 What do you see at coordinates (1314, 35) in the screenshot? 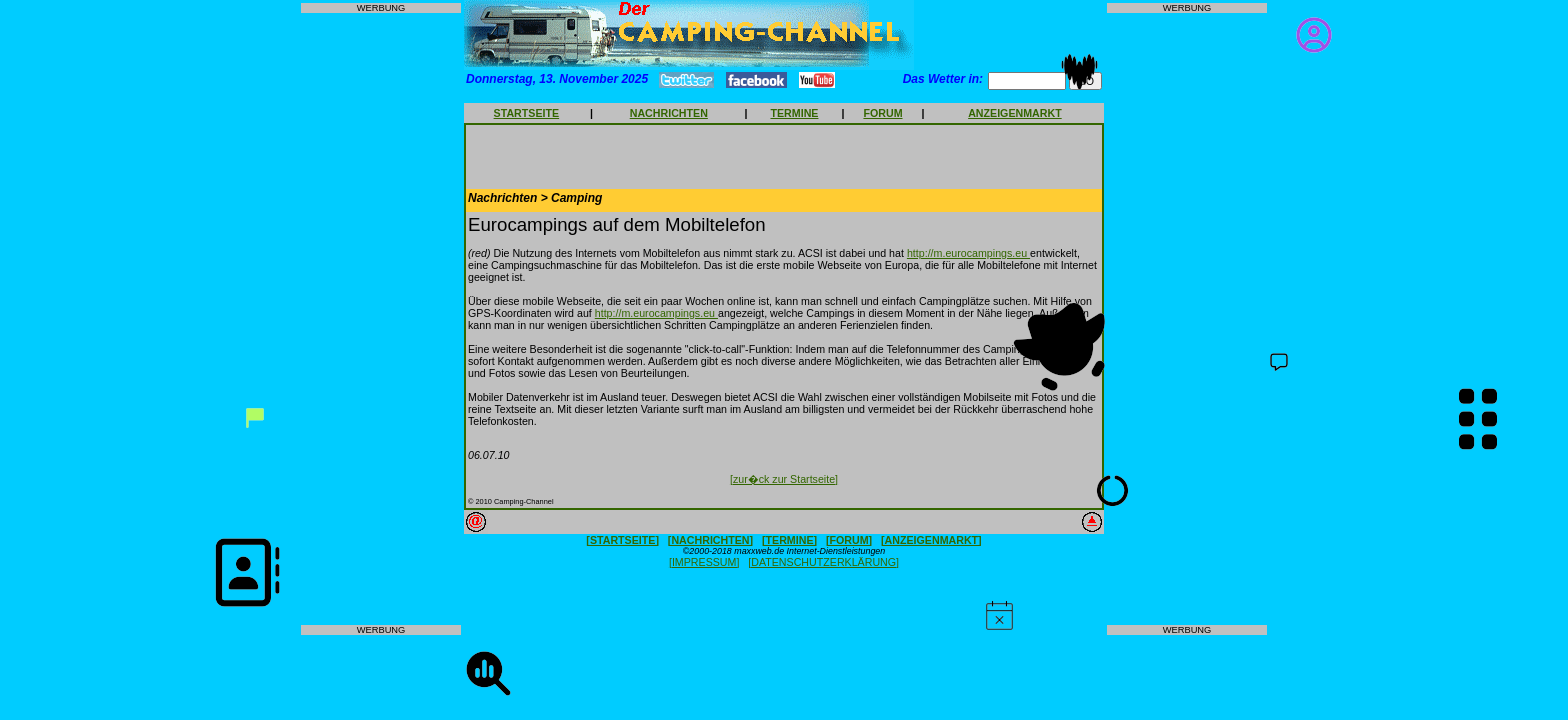
I see `view your profile` at bounding box center [1314, 35].